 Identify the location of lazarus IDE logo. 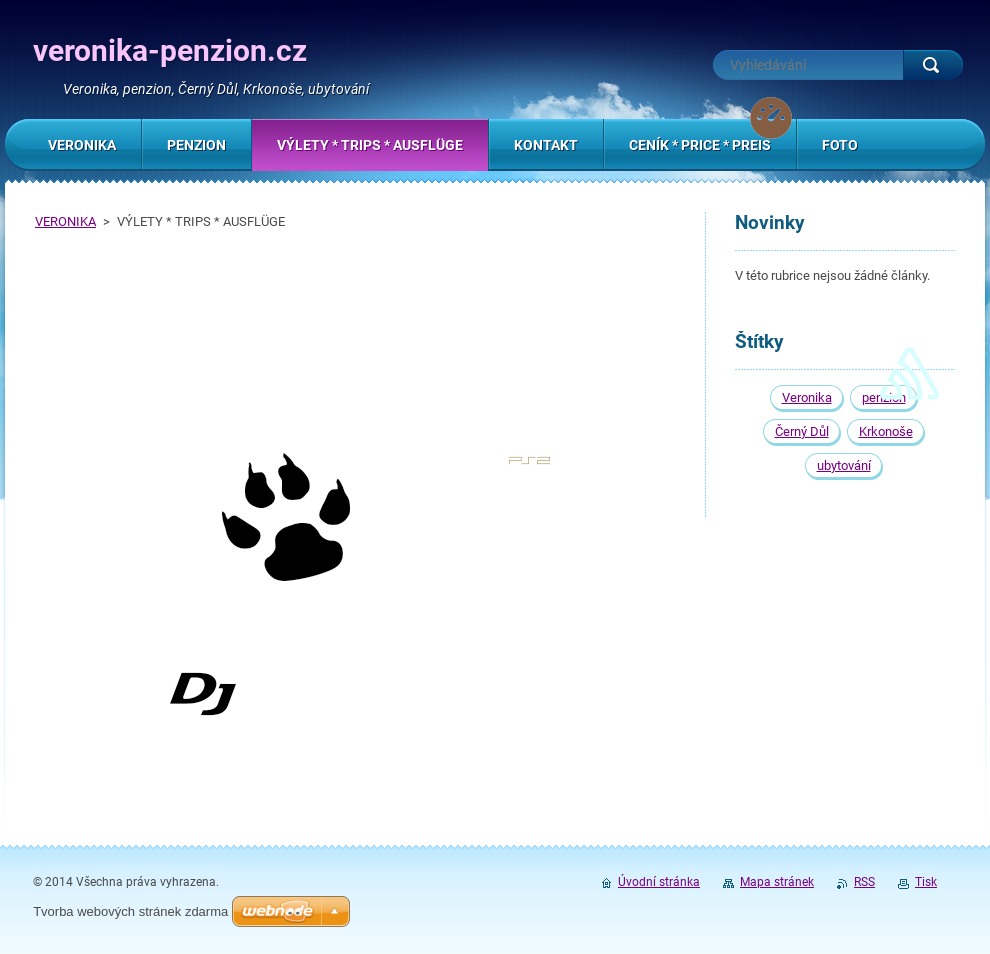
(286, 517).